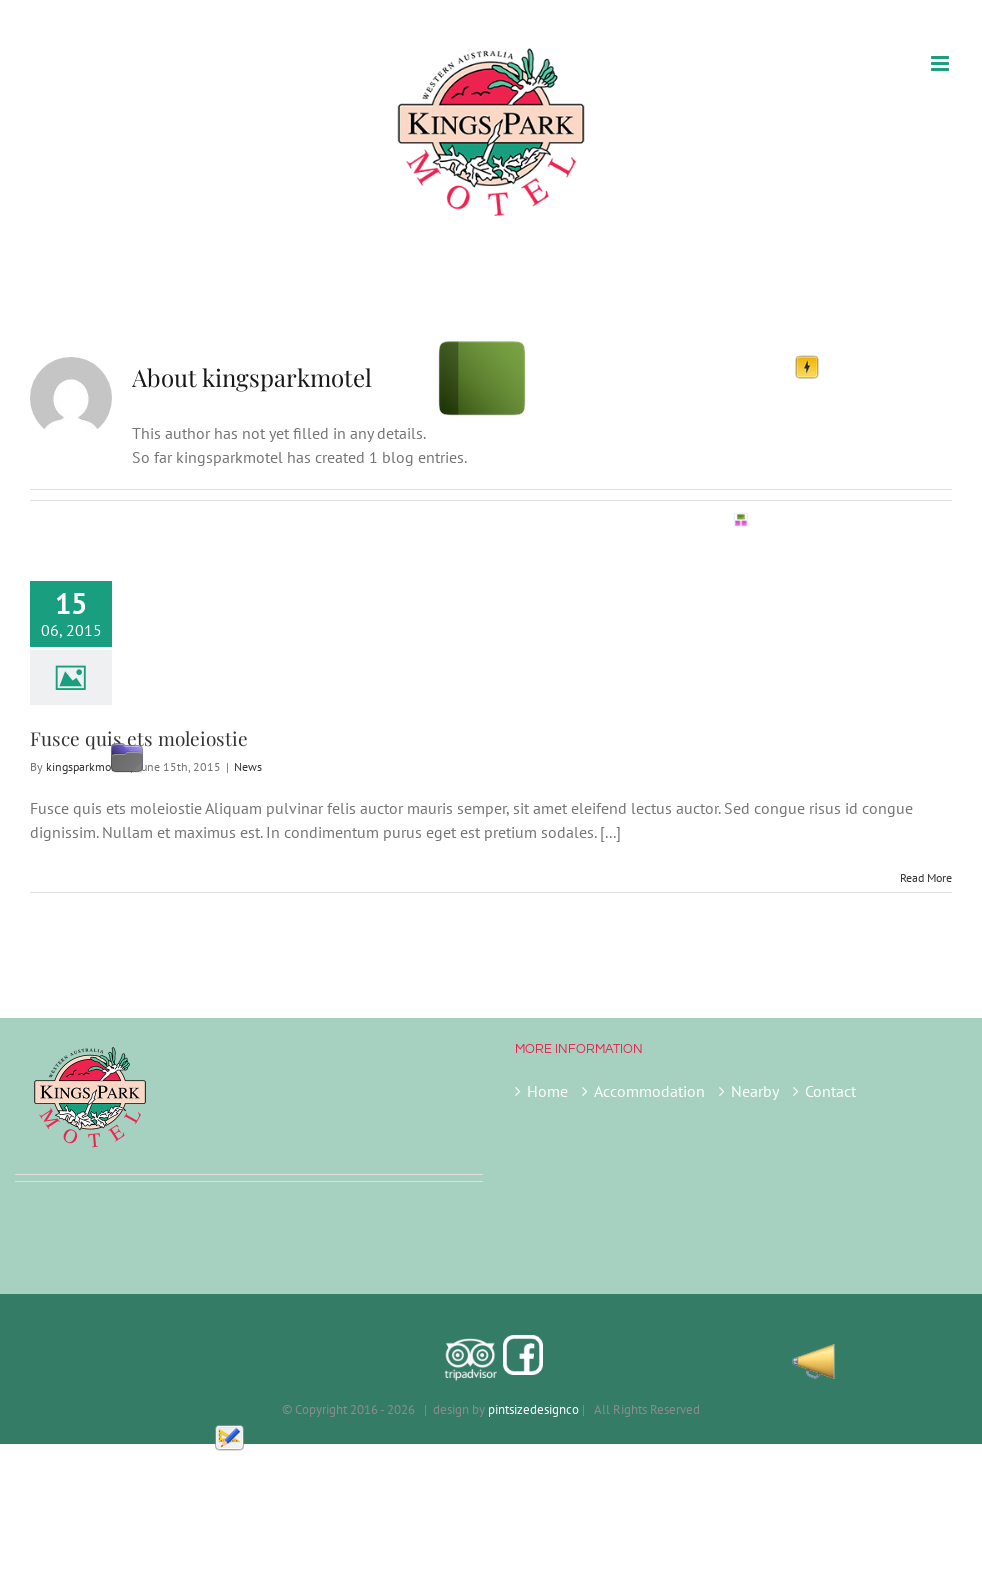 This screenshot has height=1570, width=982. What do you see at coordinates (814, 1361) in the screenshot?
I see `access automator actions or workflows` at bounding box center [814, 1361].